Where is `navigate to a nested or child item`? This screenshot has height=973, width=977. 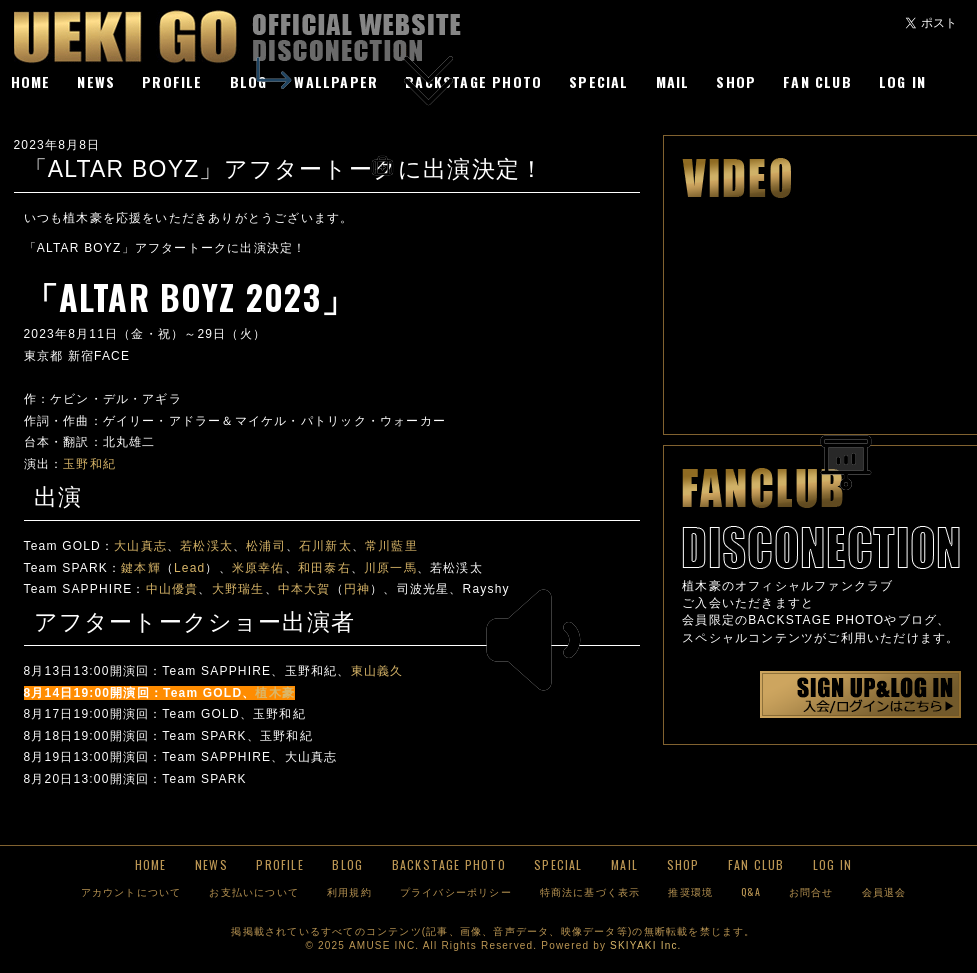
navigate to a nested or child item is located at coordinates (274, 73).